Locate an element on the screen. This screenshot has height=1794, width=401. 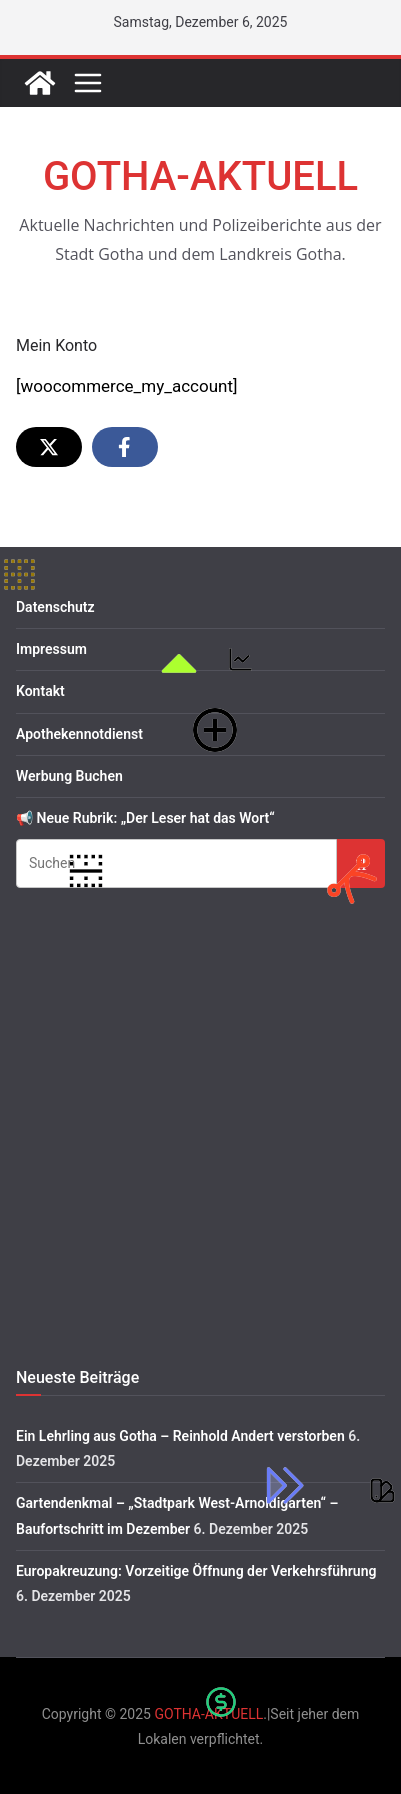
view analytics and trends is located at coordinates (240, 659).